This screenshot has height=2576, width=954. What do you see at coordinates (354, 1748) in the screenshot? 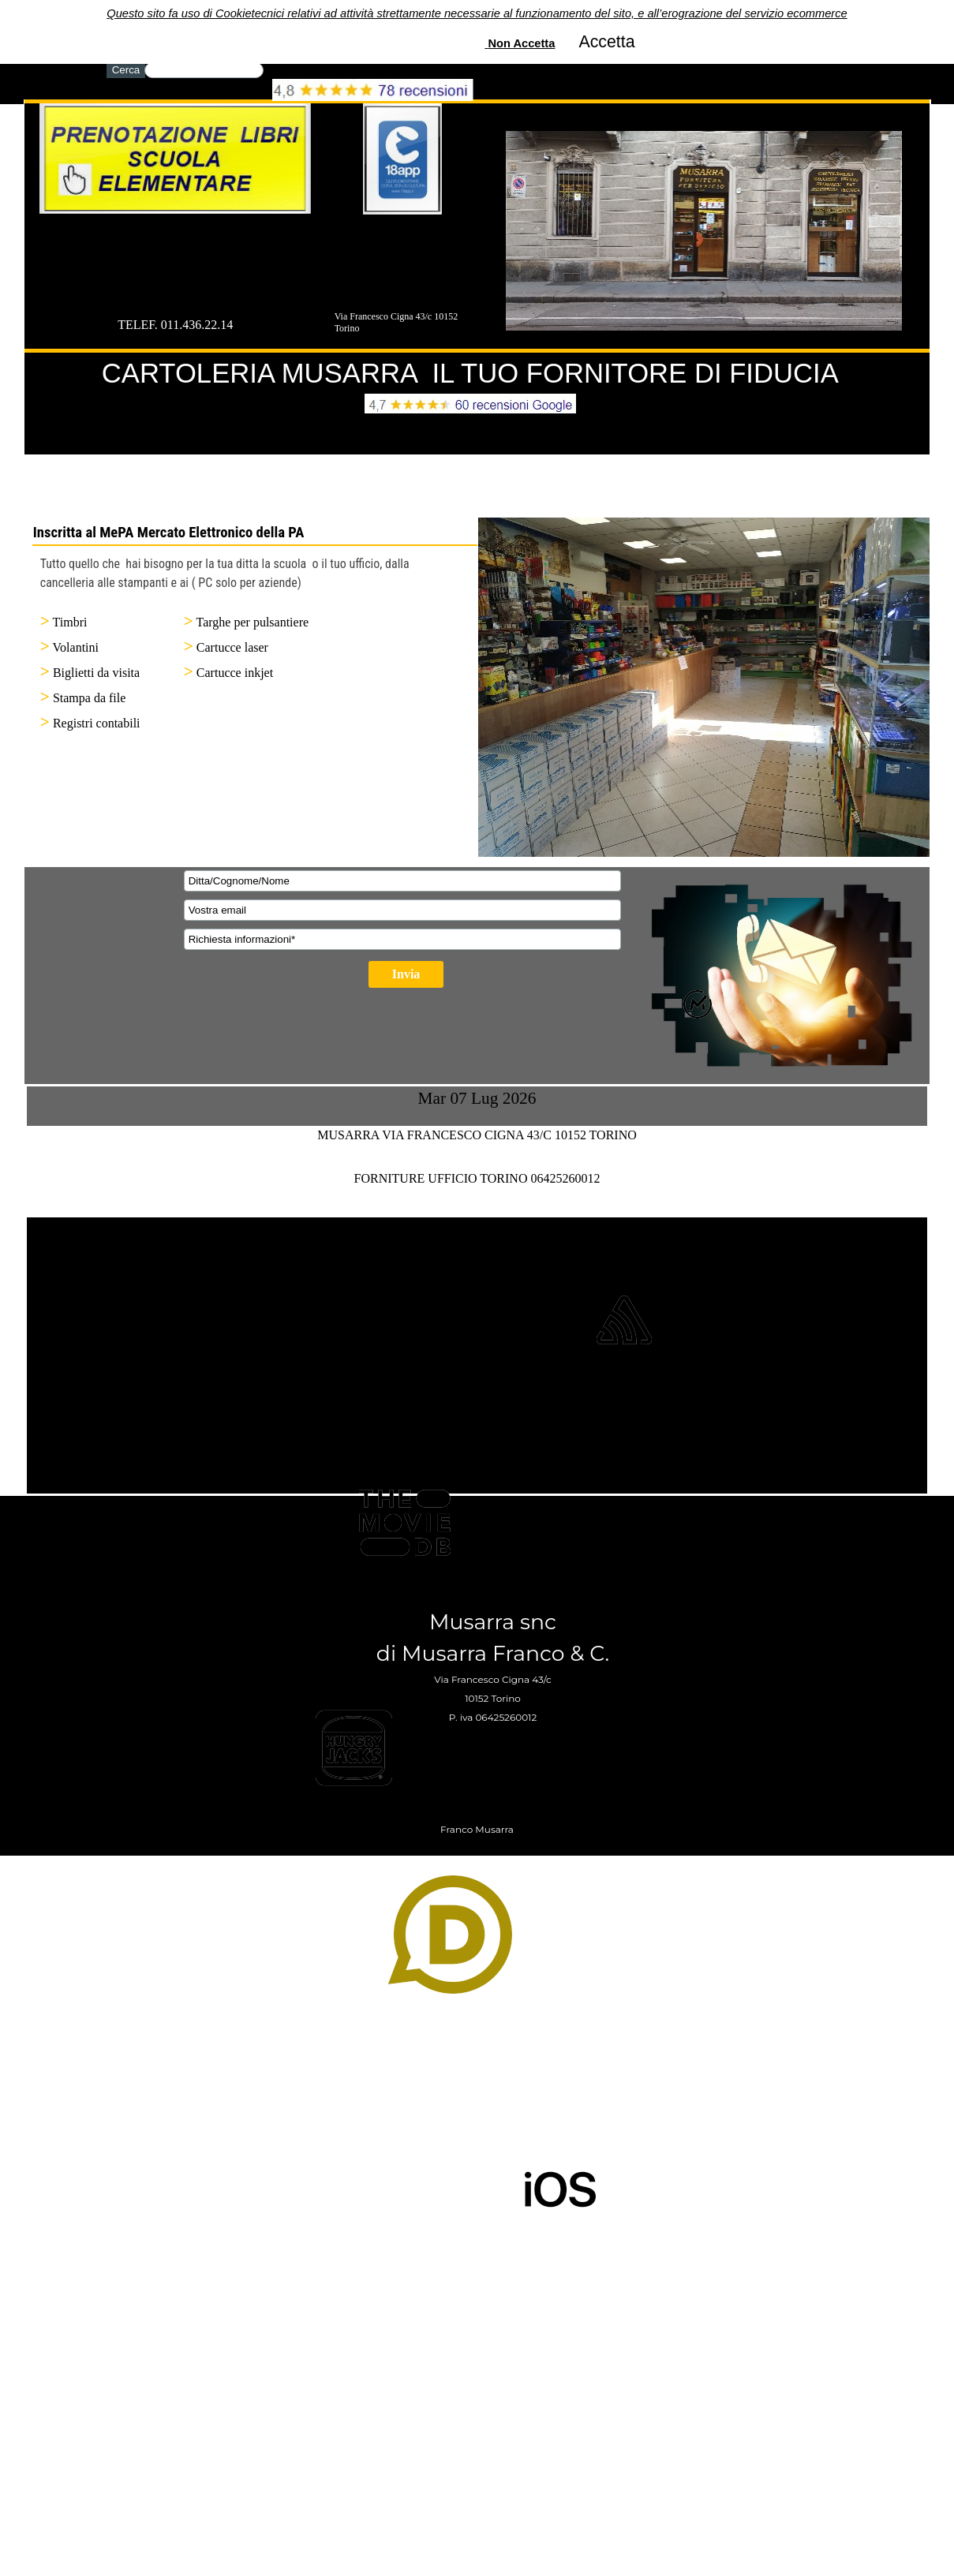
I see `open the Hungry Jack's app` at bounding box center [354, 1748].